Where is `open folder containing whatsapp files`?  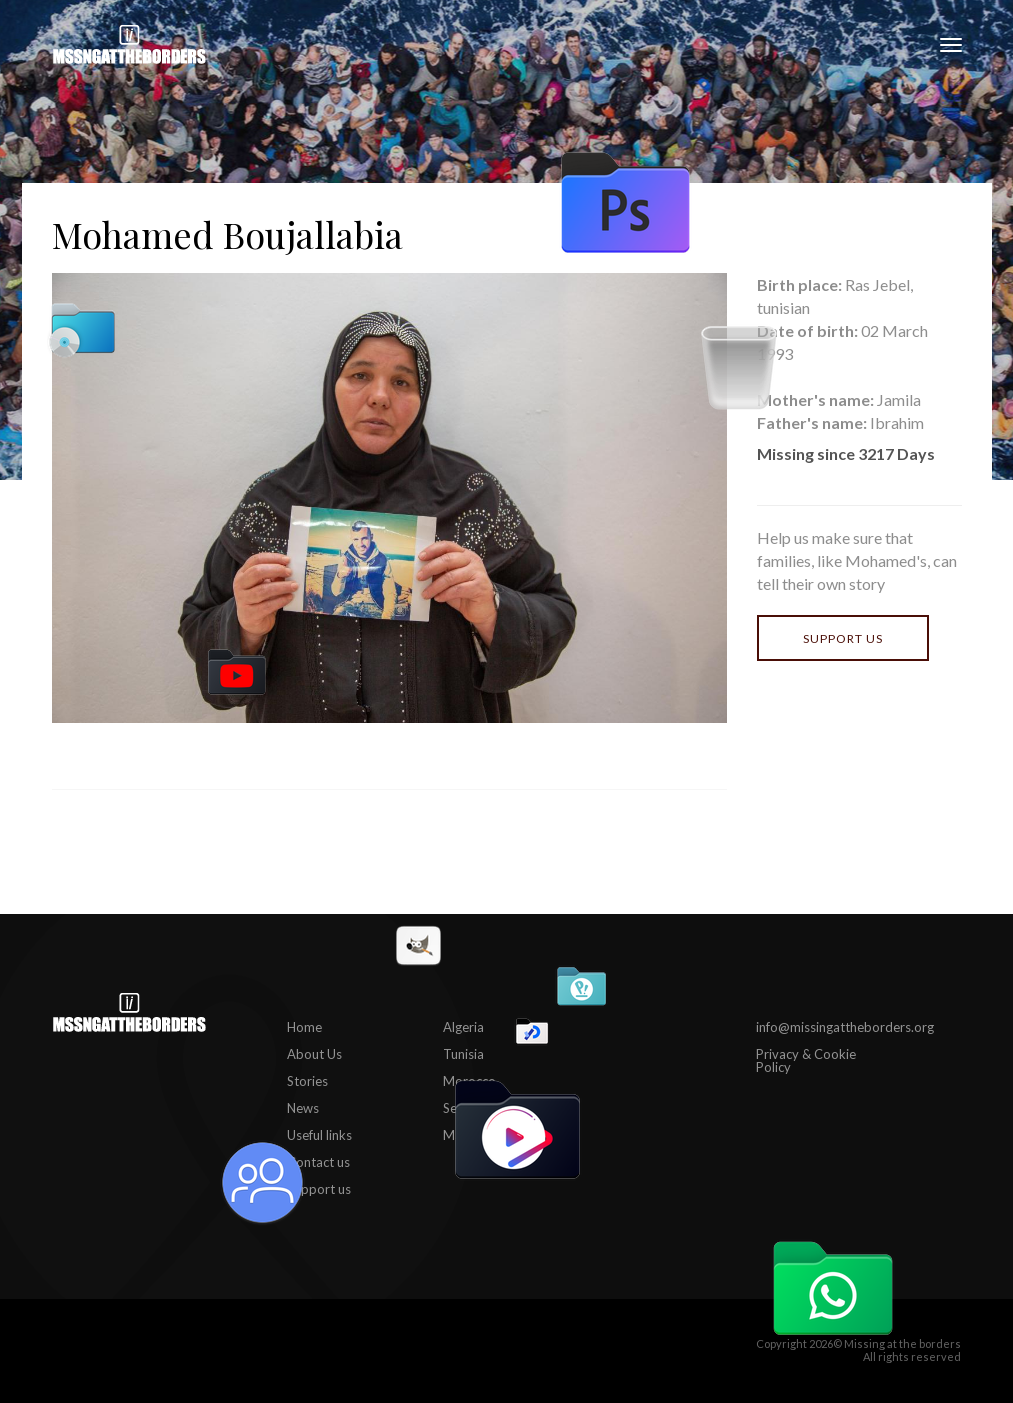
open folder containing whatsapp files is located at coordinates (832, 1291).